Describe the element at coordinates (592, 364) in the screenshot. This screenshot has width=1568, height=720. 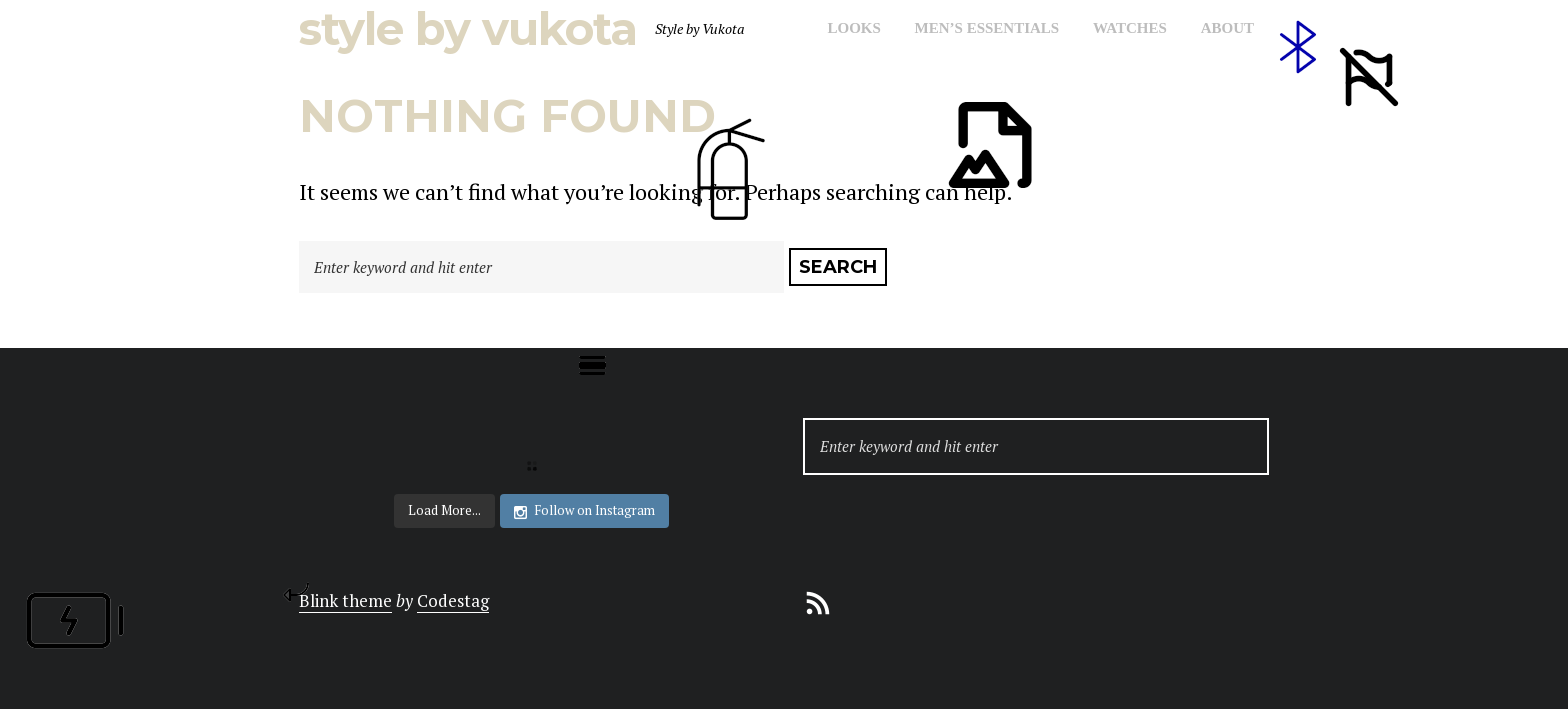
I see `switch to daily calendar view` at that location.